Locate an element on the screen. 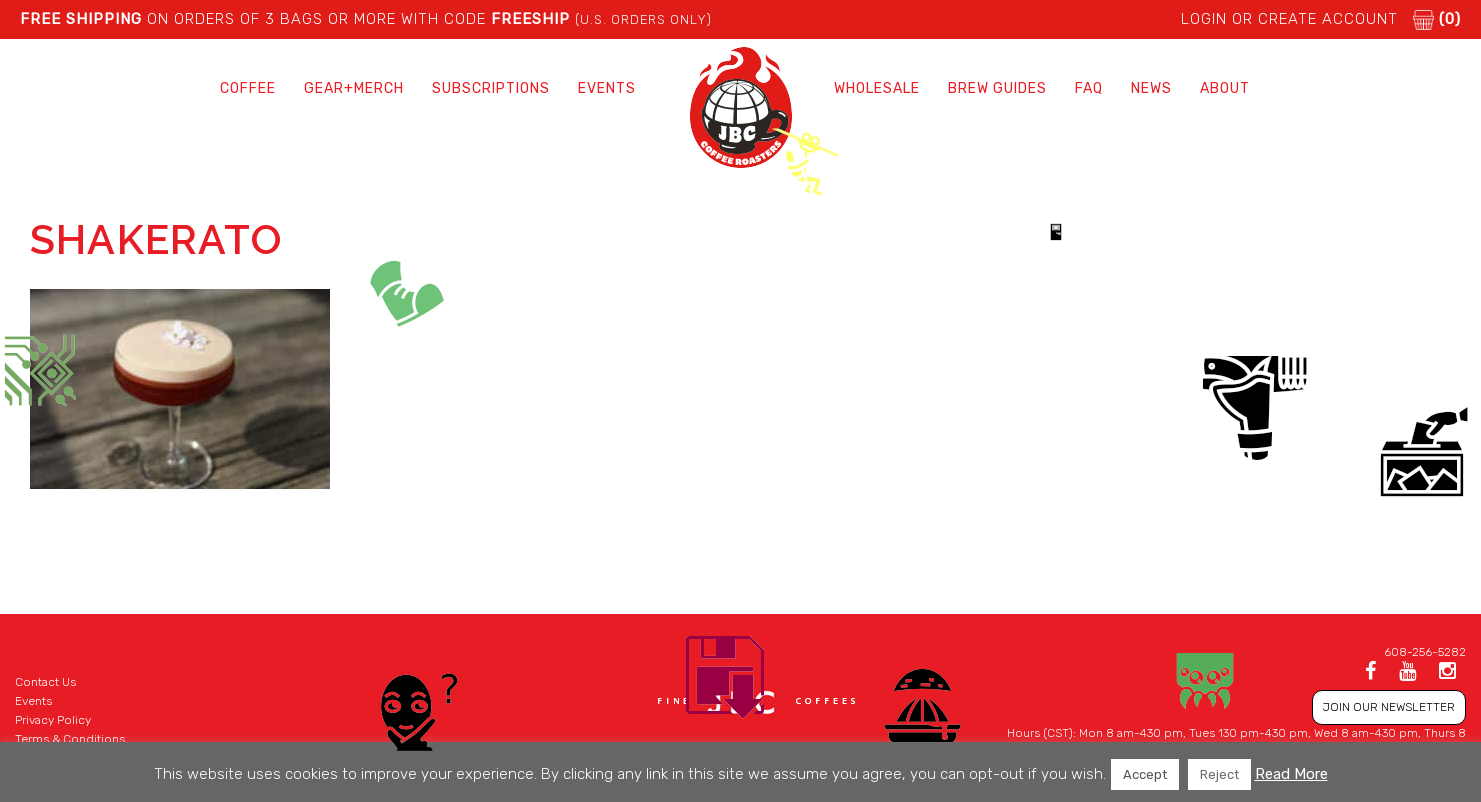 The image size is (1481, 802). monitor door or entry point activity is located at coordinates (1056, 232).